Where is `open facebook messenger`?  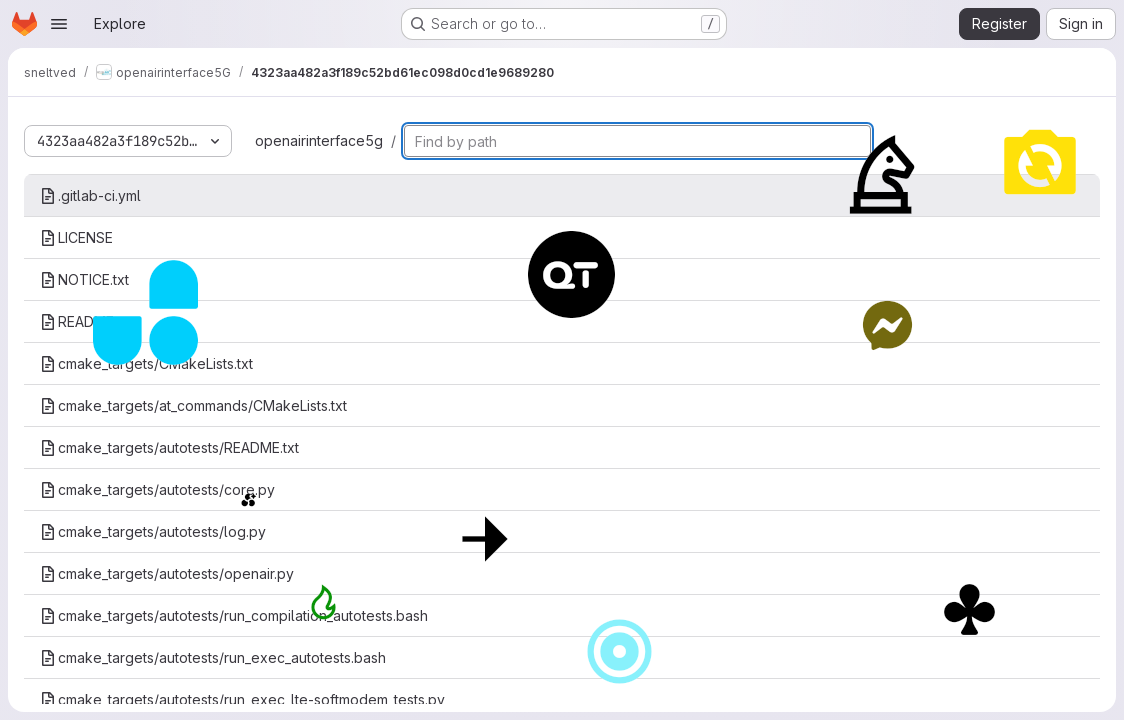
open facebook messenger is located at coordinates (887, 325).